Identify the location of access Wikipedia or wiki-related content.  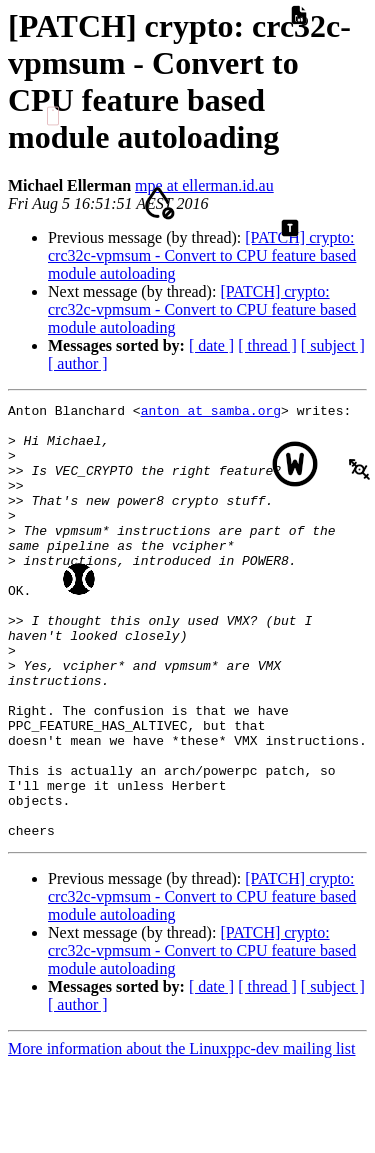
(295, 464).